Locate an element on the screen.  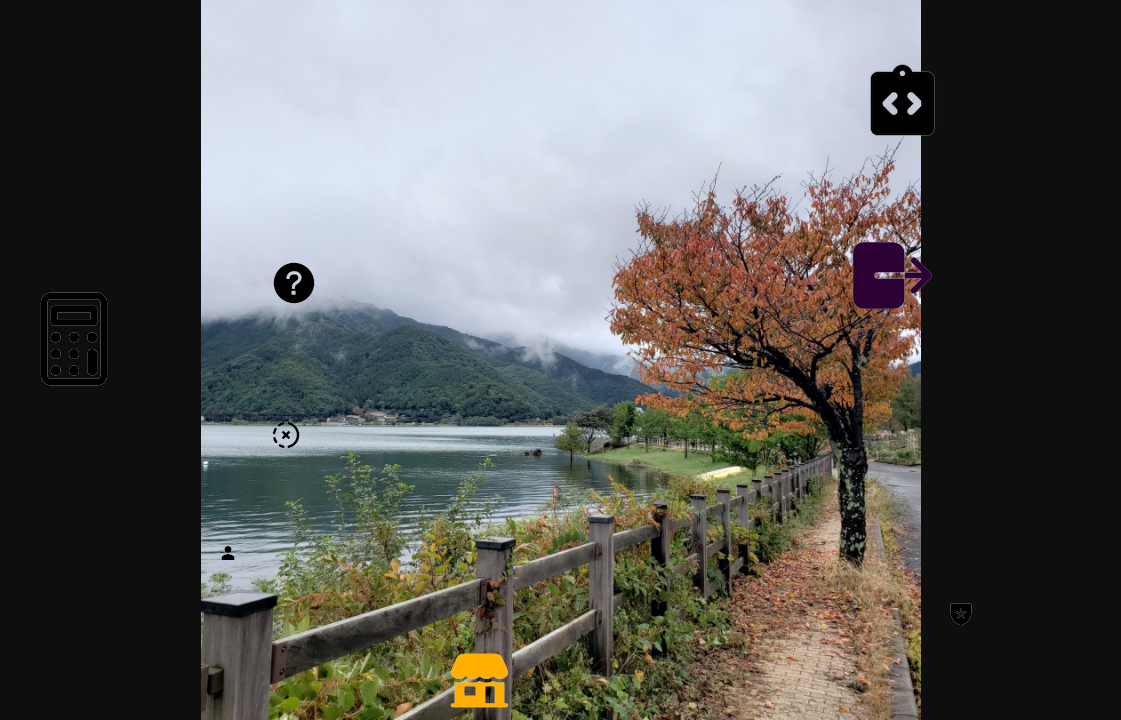
view integration code or instructions is located at coordinates (902, 103).